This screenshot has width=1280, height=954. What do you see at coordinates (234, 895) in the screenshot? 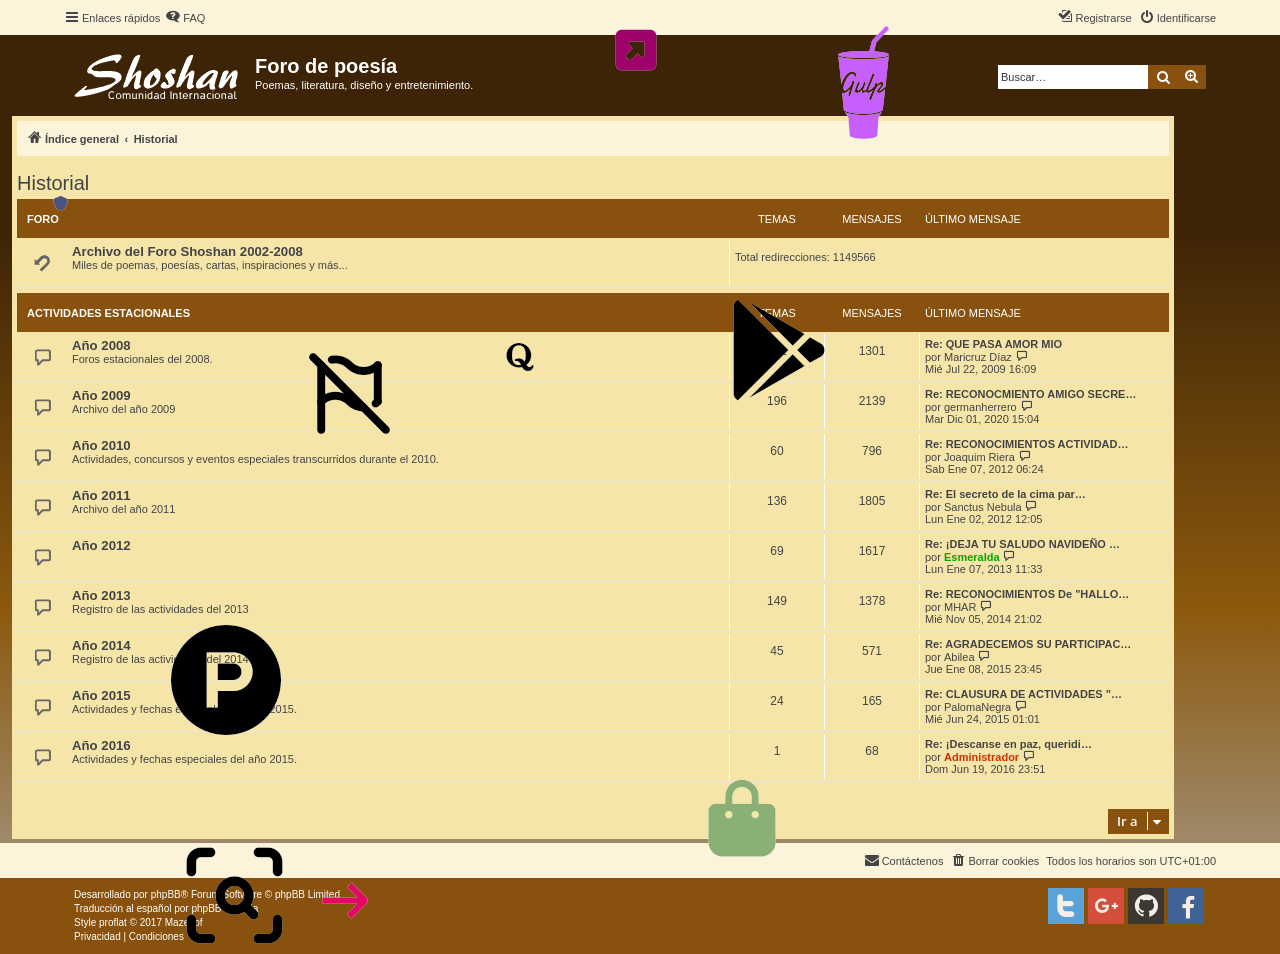
I see `scan to search or identify an item` at bounding box center [234, 895].